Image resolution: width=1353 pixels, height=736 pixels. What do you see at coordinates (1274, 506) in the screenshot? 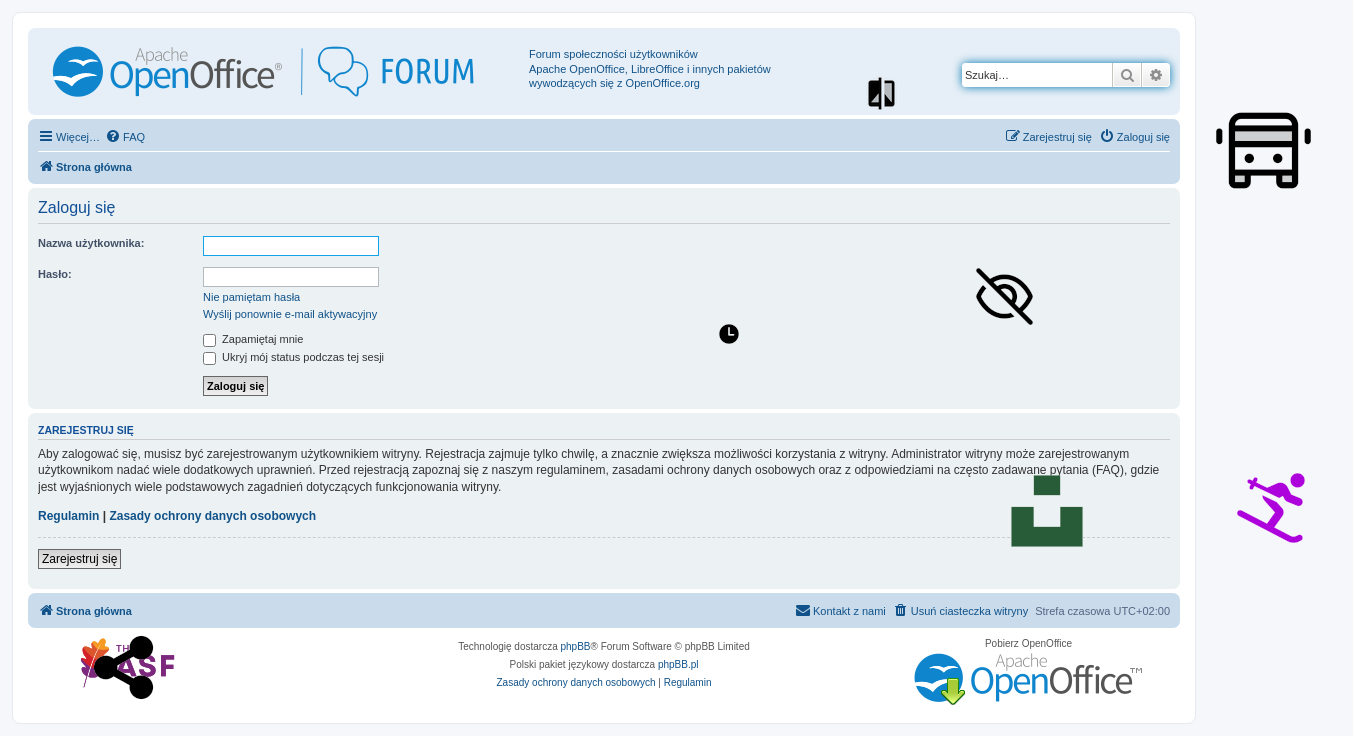
I see `access skiing or winter sports information` at bounding box center [1274, 506].